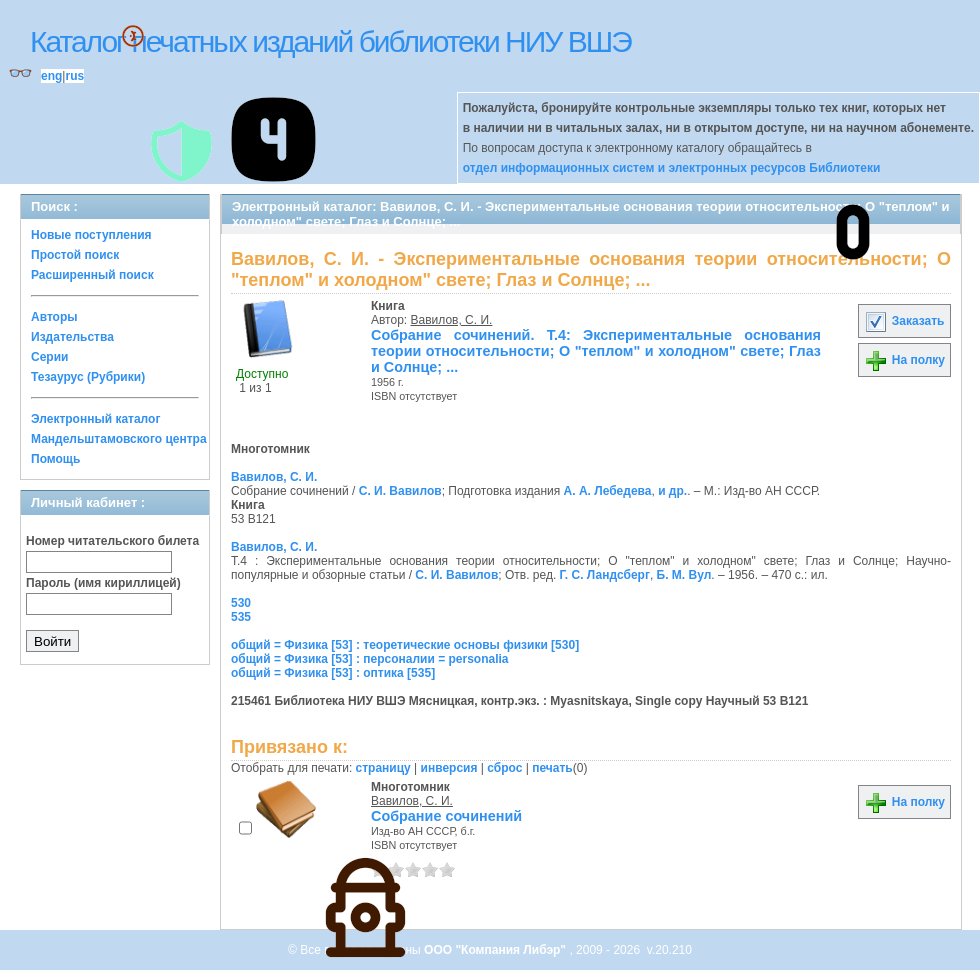 The width and height of the screenshot is (980, 970). I want to click on indicates partial security or protection status, so click(181, 151).